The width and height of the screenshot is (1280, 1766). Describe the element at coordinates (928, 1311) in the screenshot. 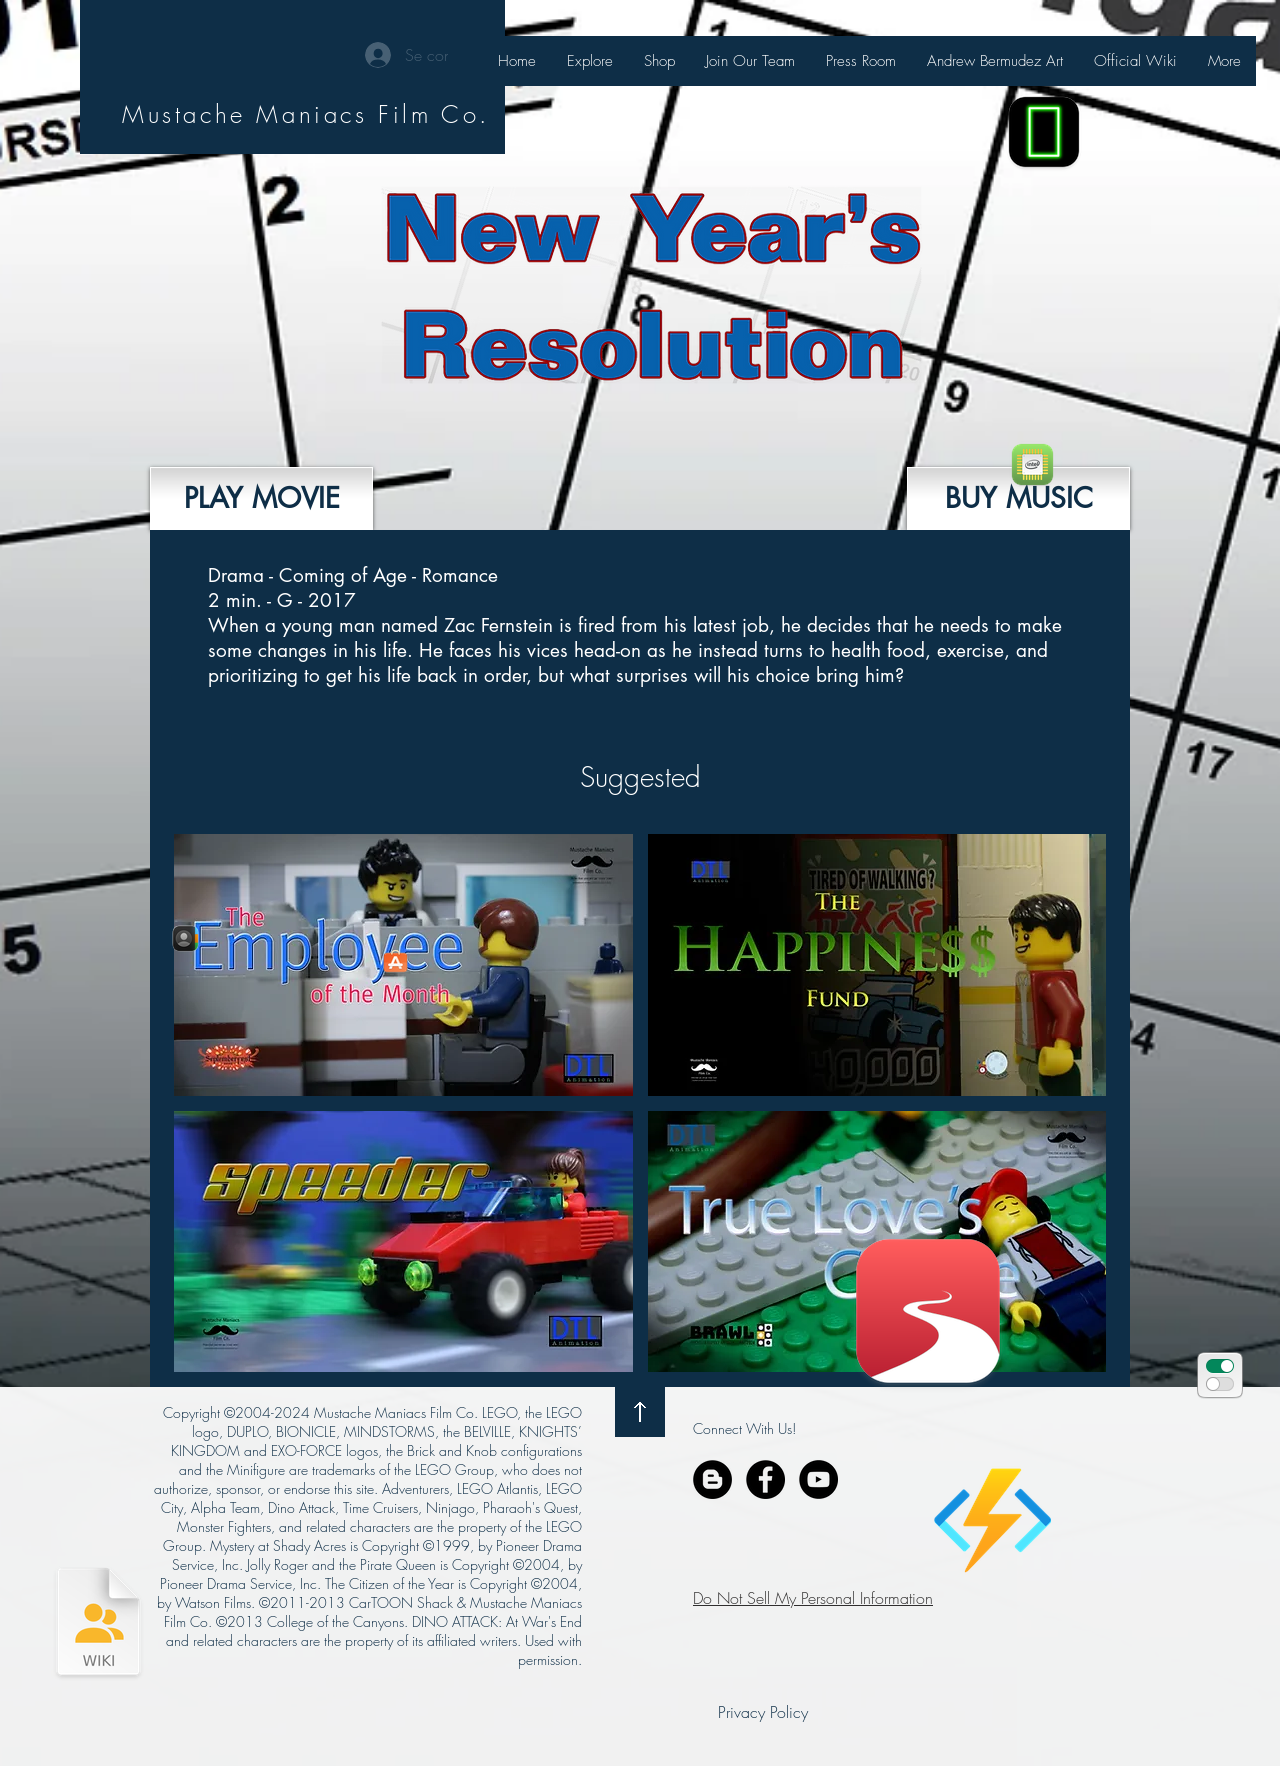

I see `open tutanota secure email app` at that location.